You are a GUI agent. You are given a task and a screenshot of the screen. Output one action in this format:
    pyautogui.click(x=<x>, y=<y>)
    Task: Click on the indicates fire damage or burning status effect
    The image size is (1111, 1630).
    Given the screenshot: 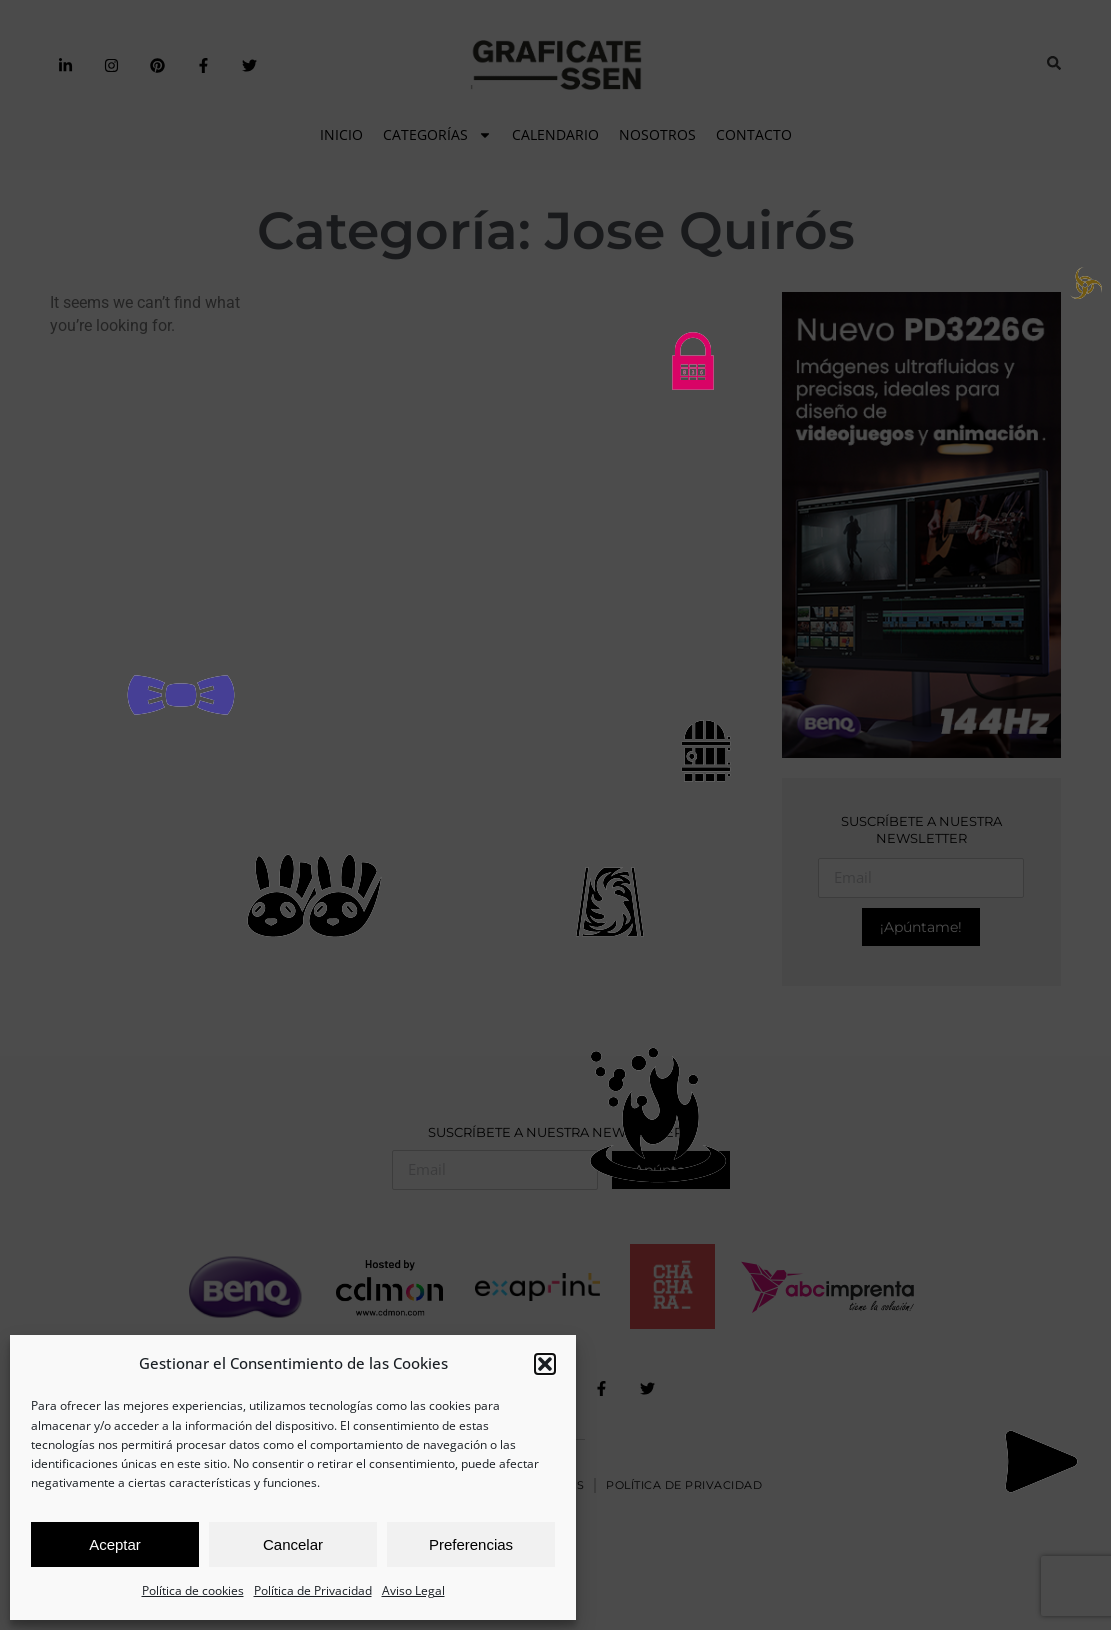 What is the action you would take?
    pyautogui.click(x=658, y=1114)
    